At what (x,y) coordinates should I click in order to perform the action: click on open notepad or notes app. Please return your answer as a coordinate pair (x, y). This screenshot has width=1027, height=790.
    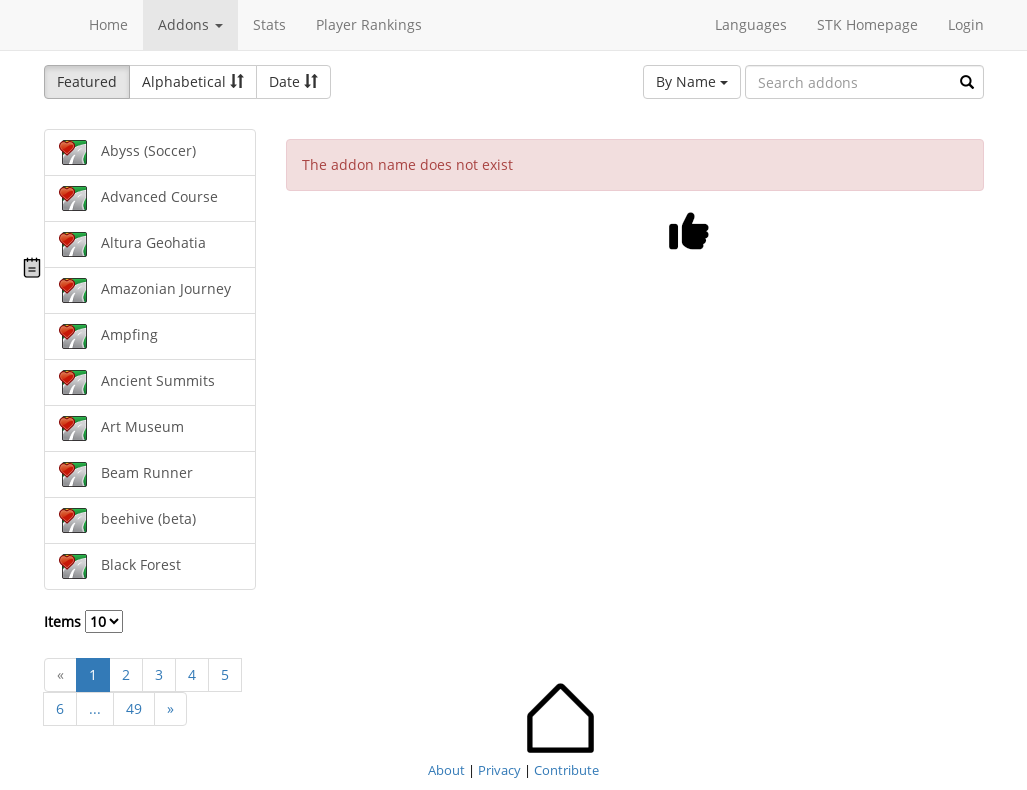
    Looking at the image, I should click on (32, 268).